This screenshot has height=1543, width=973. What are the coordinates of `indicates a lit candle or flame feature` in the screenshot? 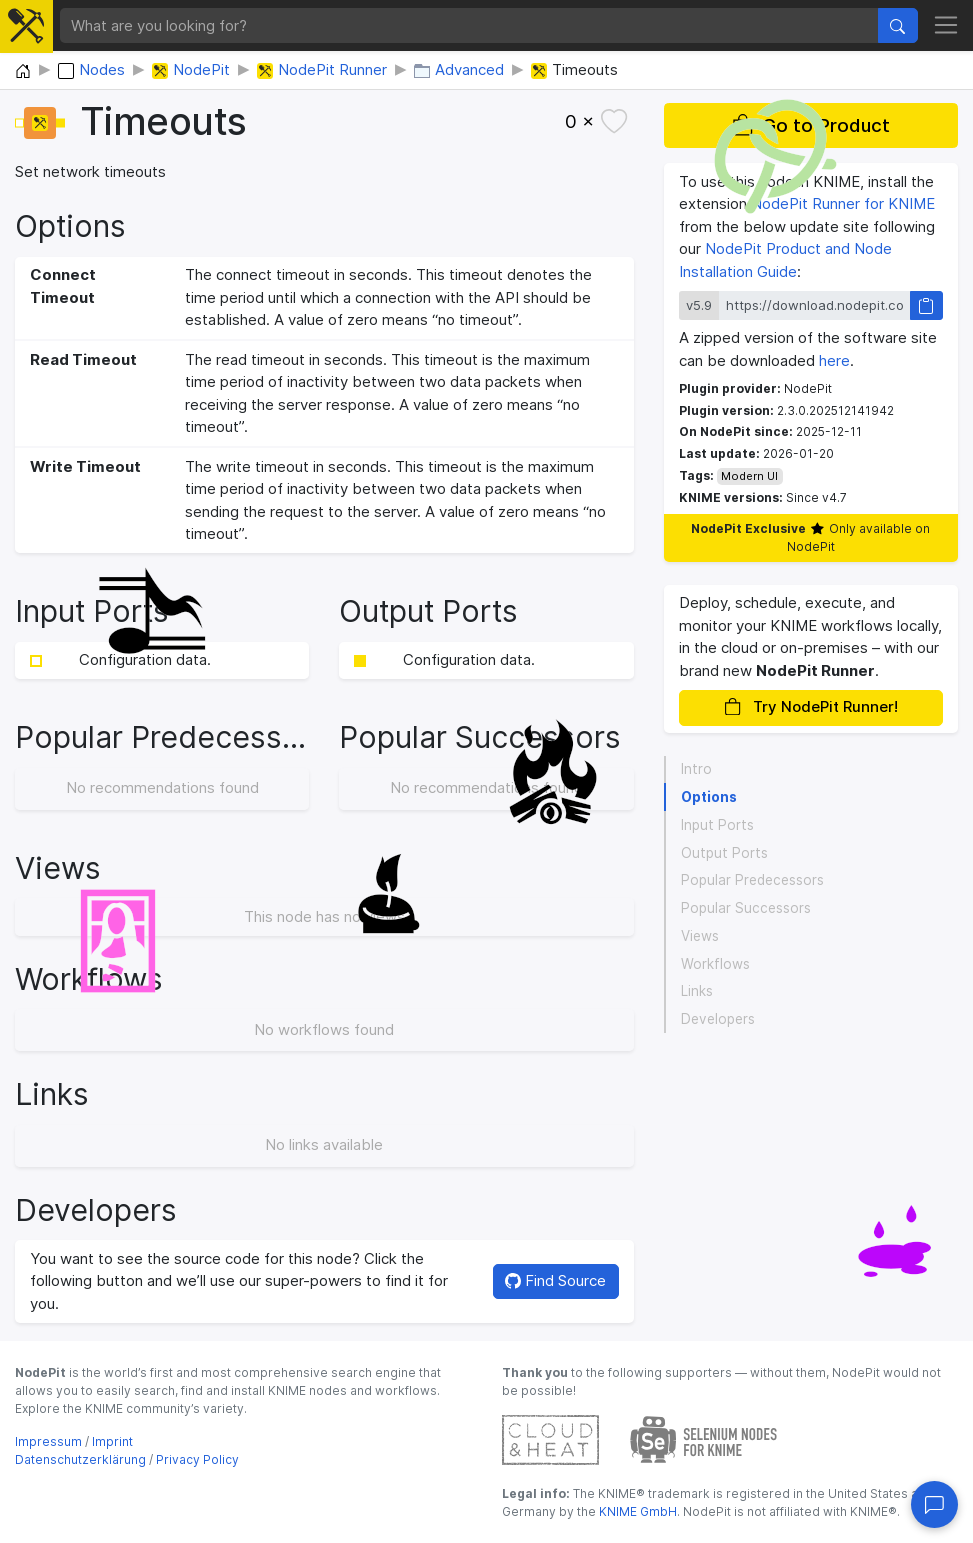 It's located at (388, 894).